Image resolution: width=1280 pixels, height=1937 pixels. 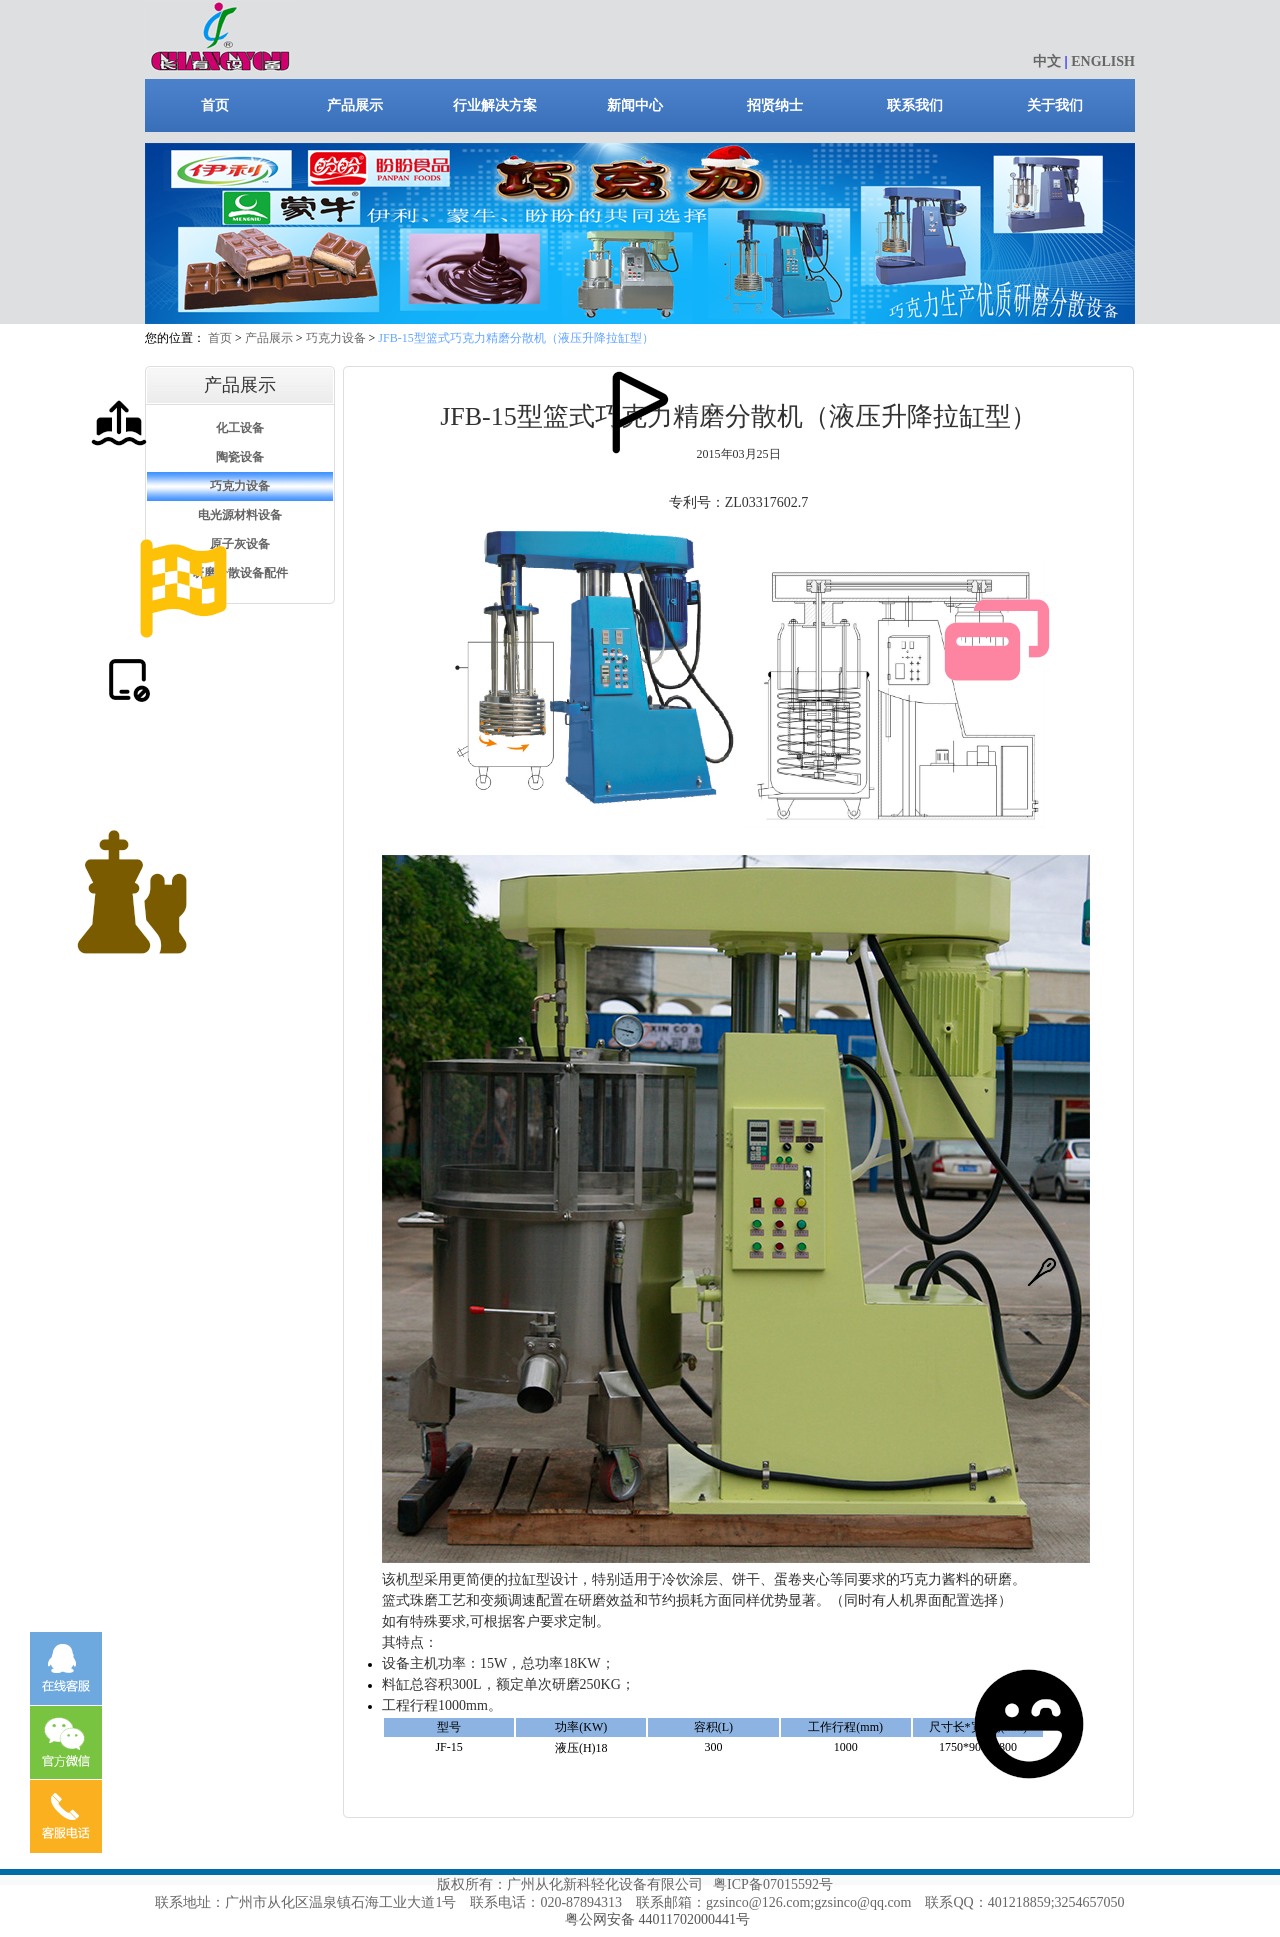 I want to click on access sewing or crafting tools, so click(x=1042, y=1272).